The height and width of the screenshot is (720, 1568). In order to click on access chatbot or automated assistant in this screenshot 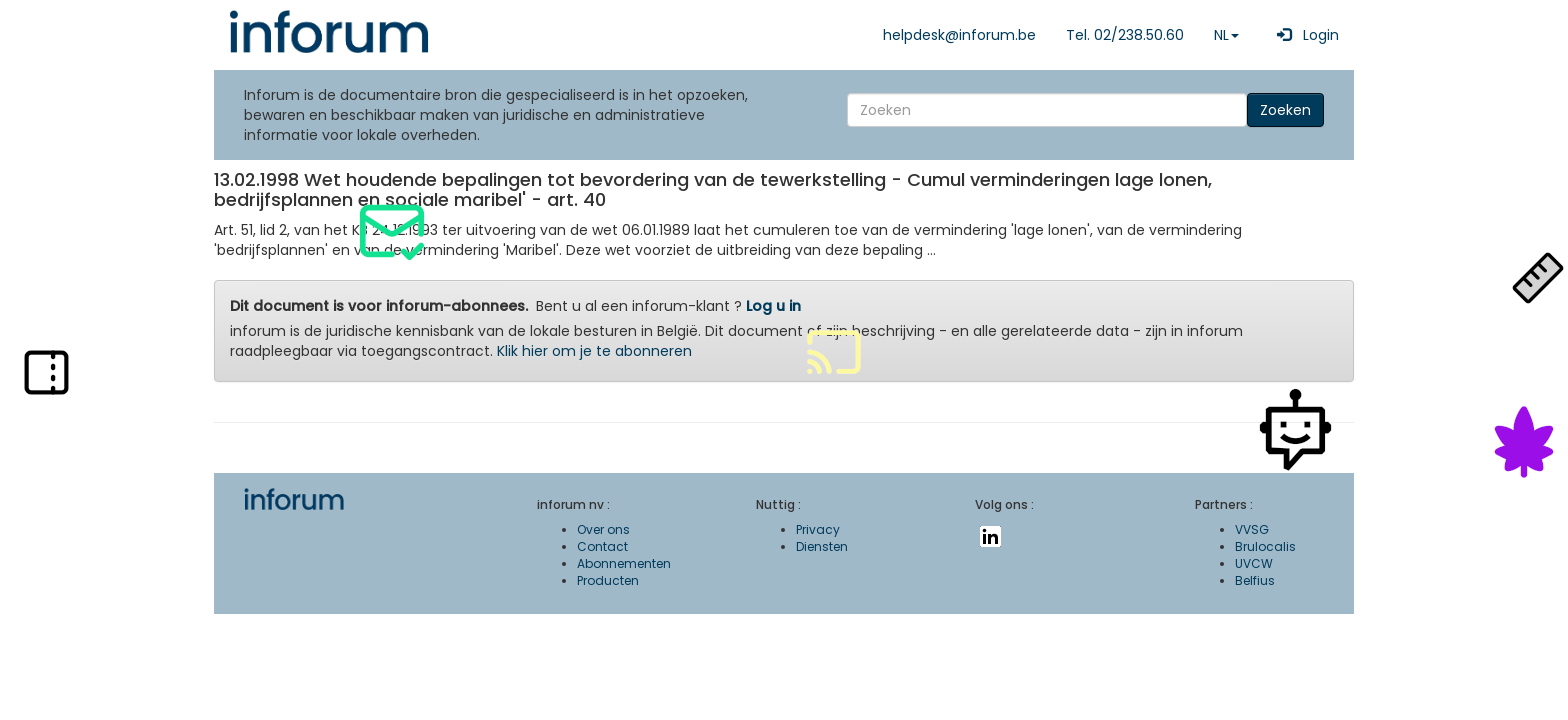, I will do `click(1295, 430)`.